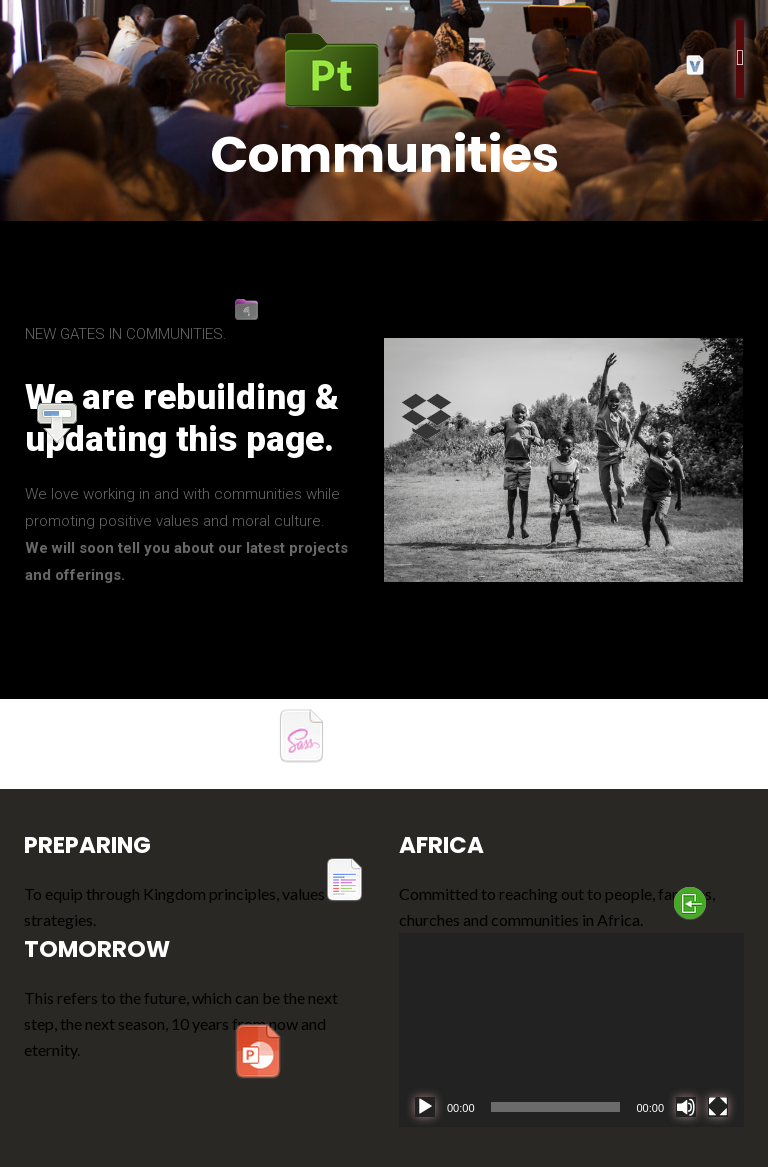  I want to click on open insync cloud sync folder, so click(246, 309).